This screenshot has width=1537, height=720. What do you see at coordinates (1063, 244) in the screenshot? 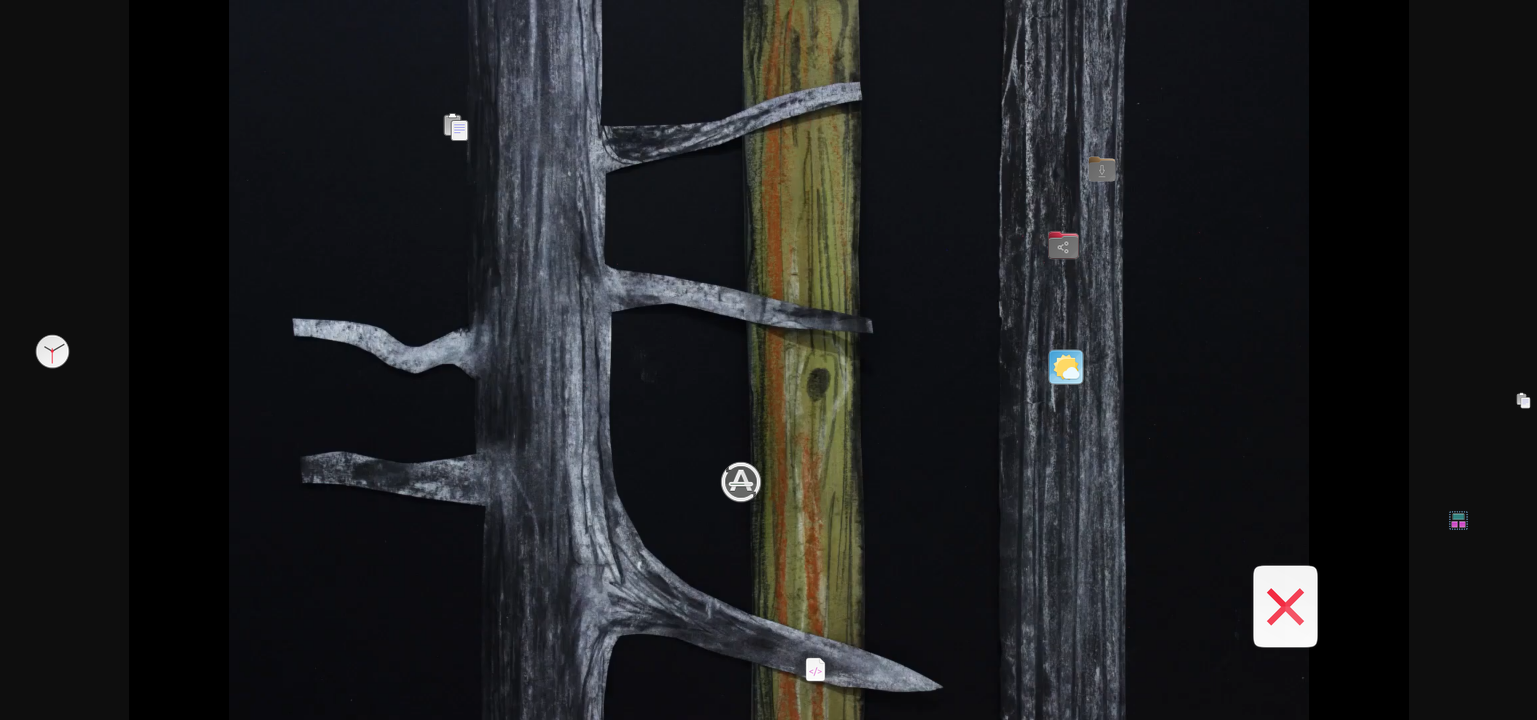
I see `open your public shared folder` at bounding box center [1063, 244].